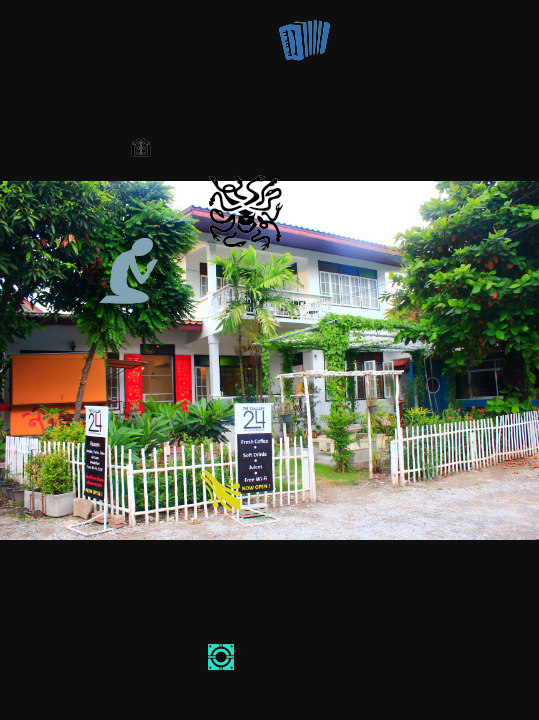 The width and height of the screenshot is (539, 720). What do you see at coordinates (221, 657) in the screenshot?
I see `center or focus on a target` at bounding box center [221, 657].